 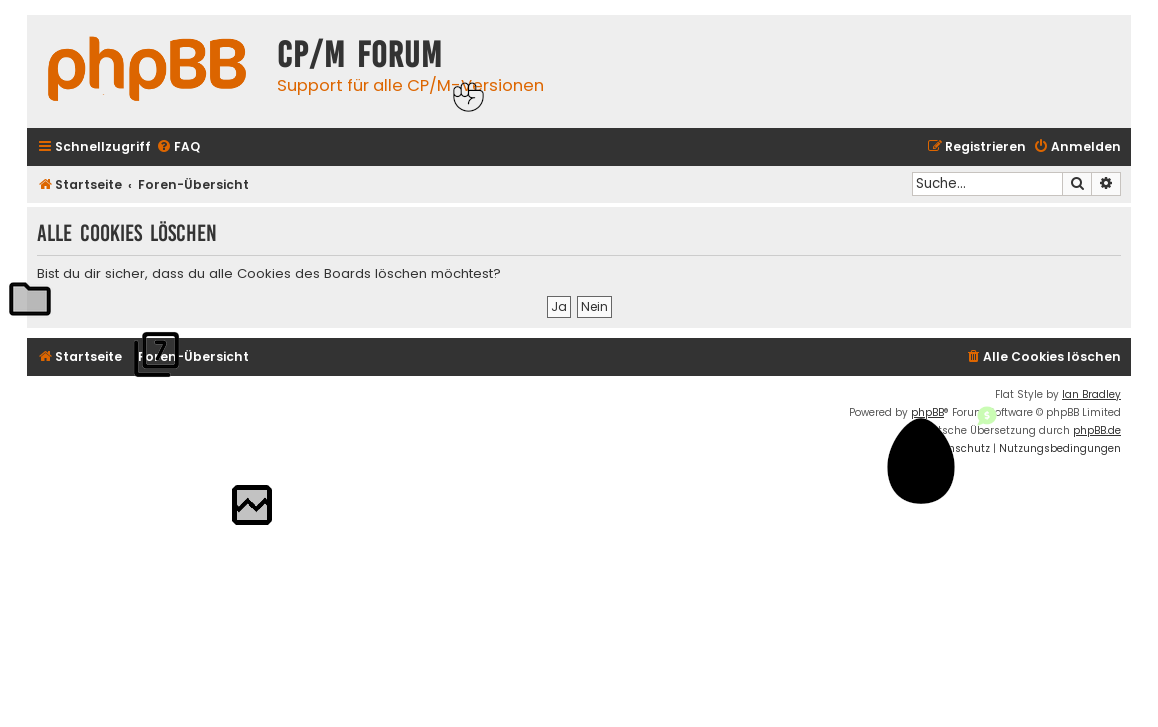 What do you see at coordinates (252, 505) in the screenshot?
I see `indicates an image failed to load` at bounding box center [252, 505].